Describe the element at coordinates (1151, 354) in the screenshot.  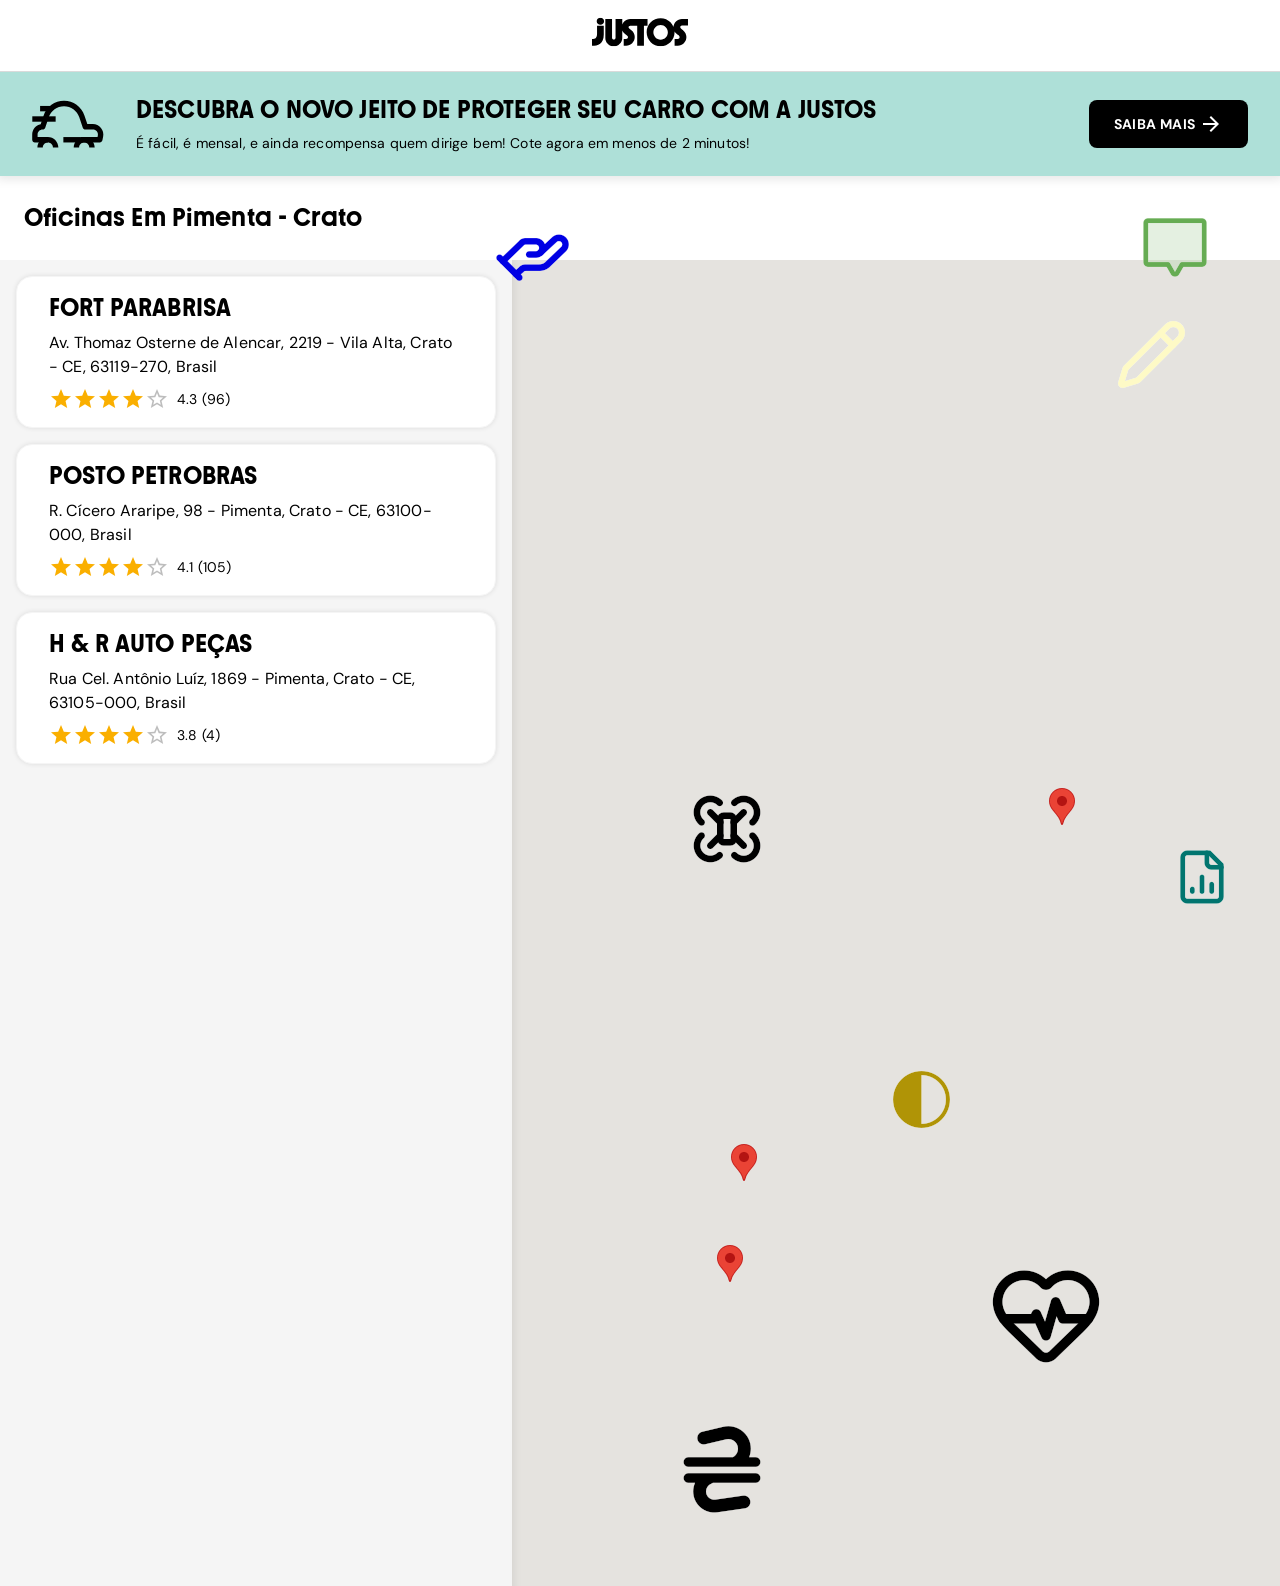
I see `edit content or text` at that location.